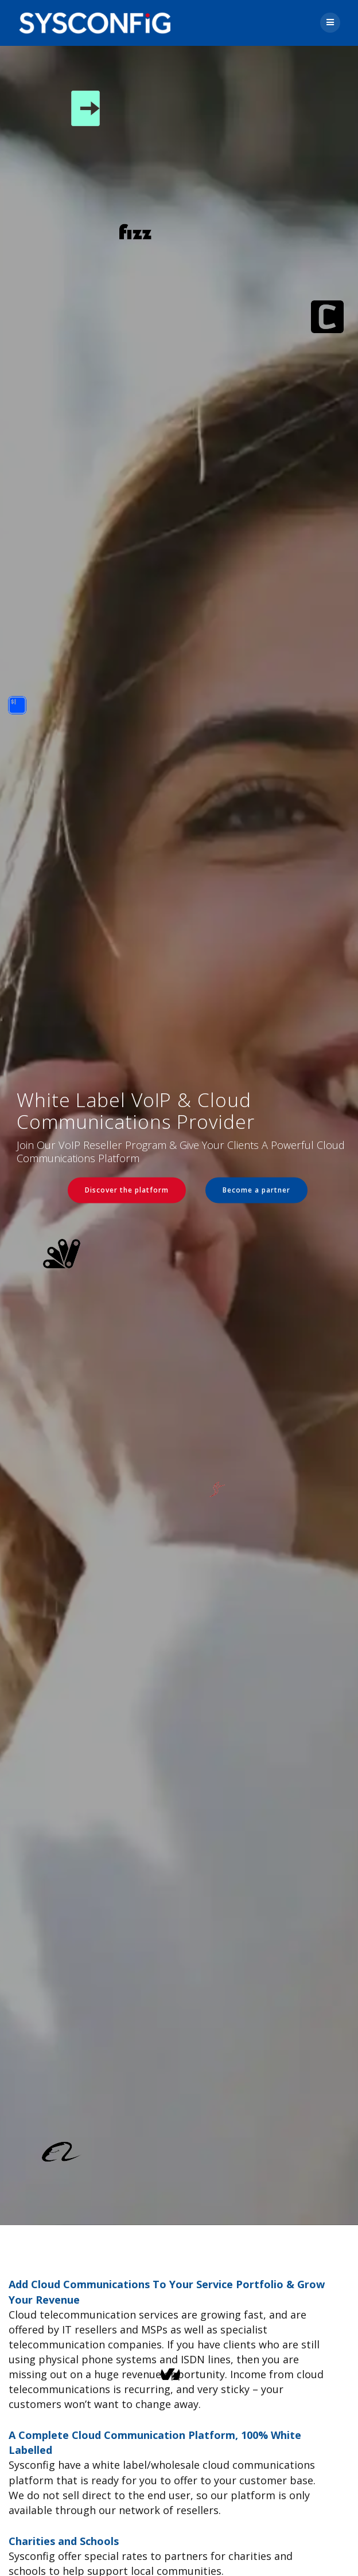 The image size is (358, 2576). Describe the element at coordinates (170, 2374) in the screenshot. I see `OVH cloud hosting services logo` at that location.